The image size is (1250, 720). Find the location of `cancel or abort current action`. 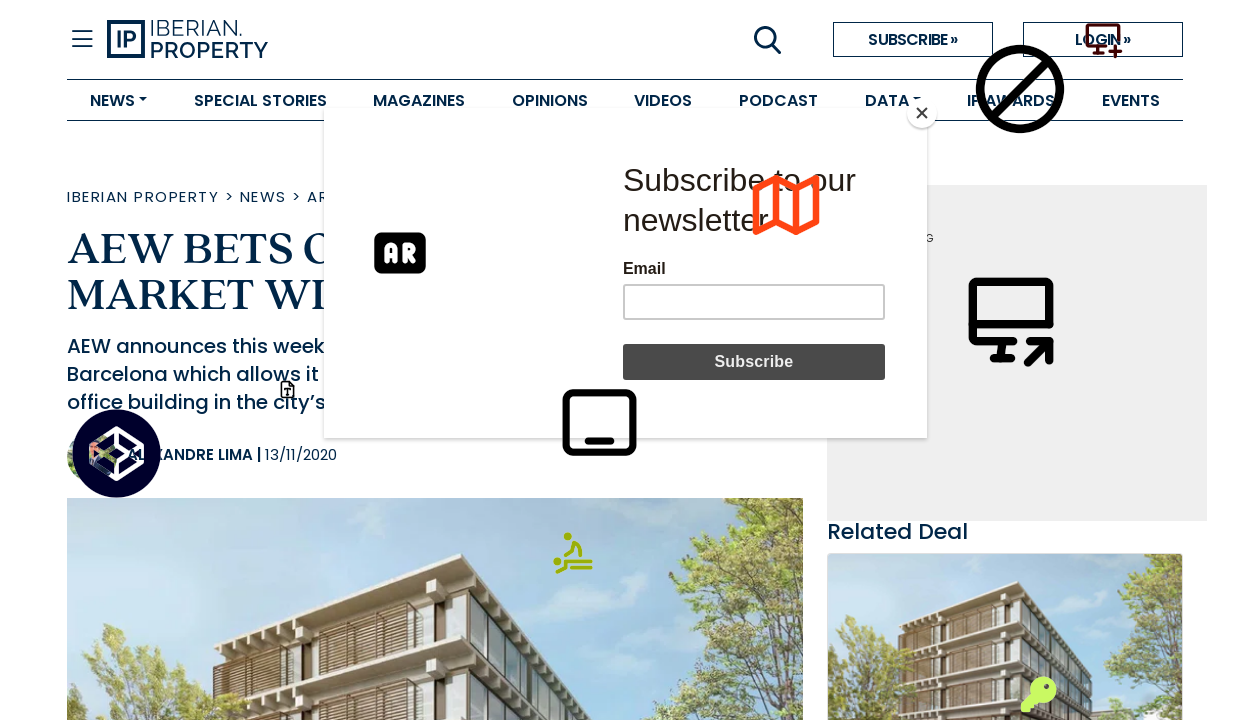

cancel or abort current action is located at coordinates (1020, 89).